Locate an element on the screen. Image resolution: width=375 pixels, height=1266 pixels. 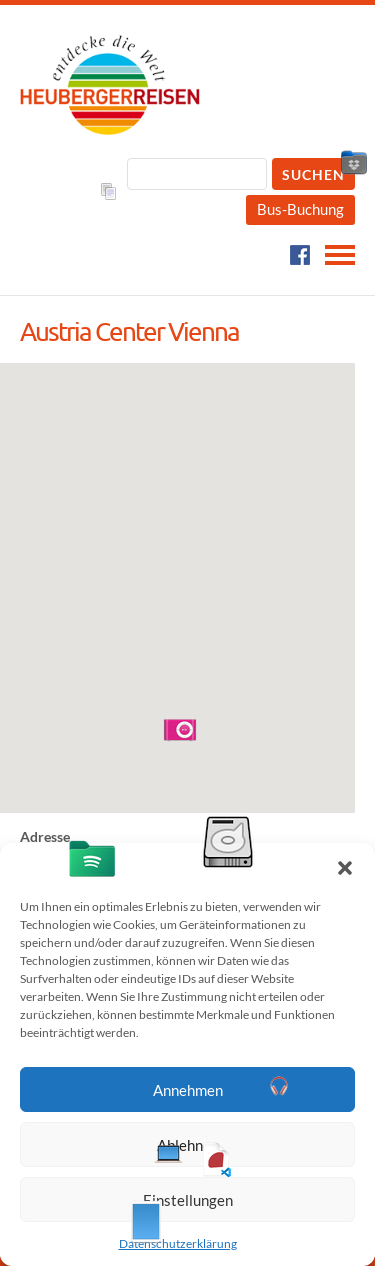
copy selected content to clipboard is located at coordinates (108, 191).